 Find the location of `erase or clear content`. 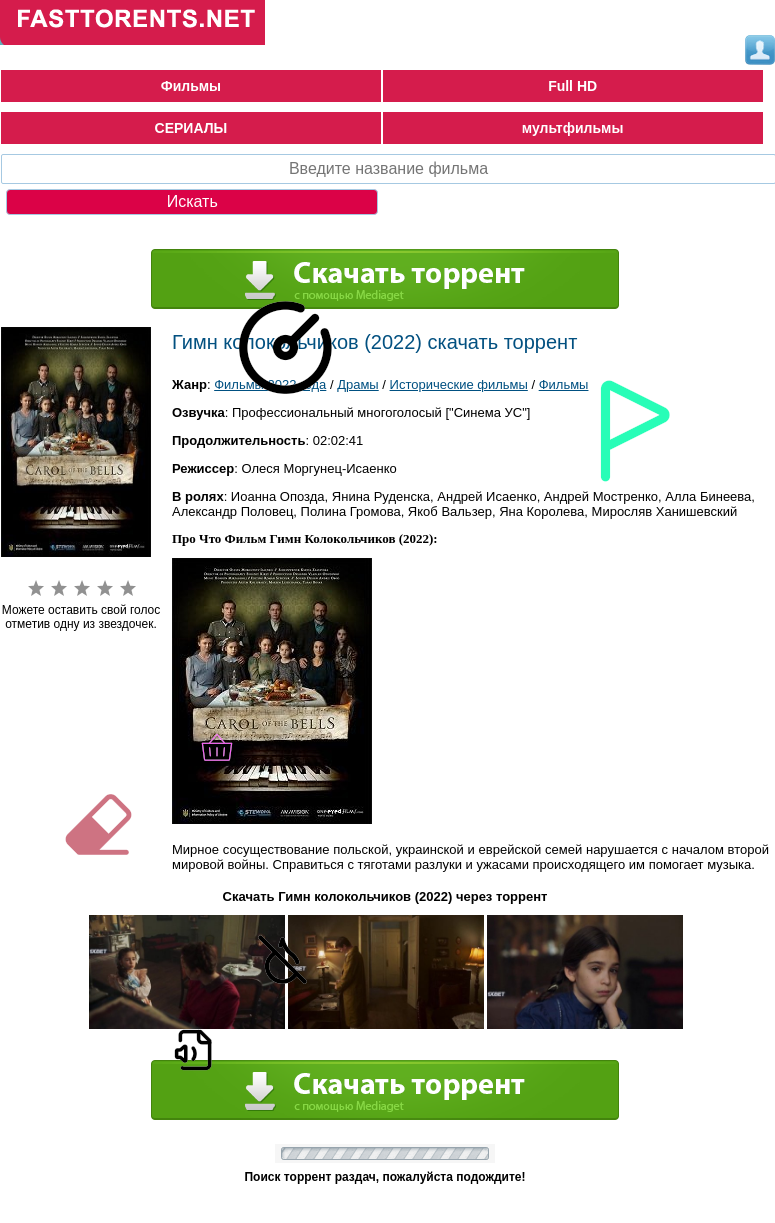

erase or clear content is located at coordinates (98, 824).